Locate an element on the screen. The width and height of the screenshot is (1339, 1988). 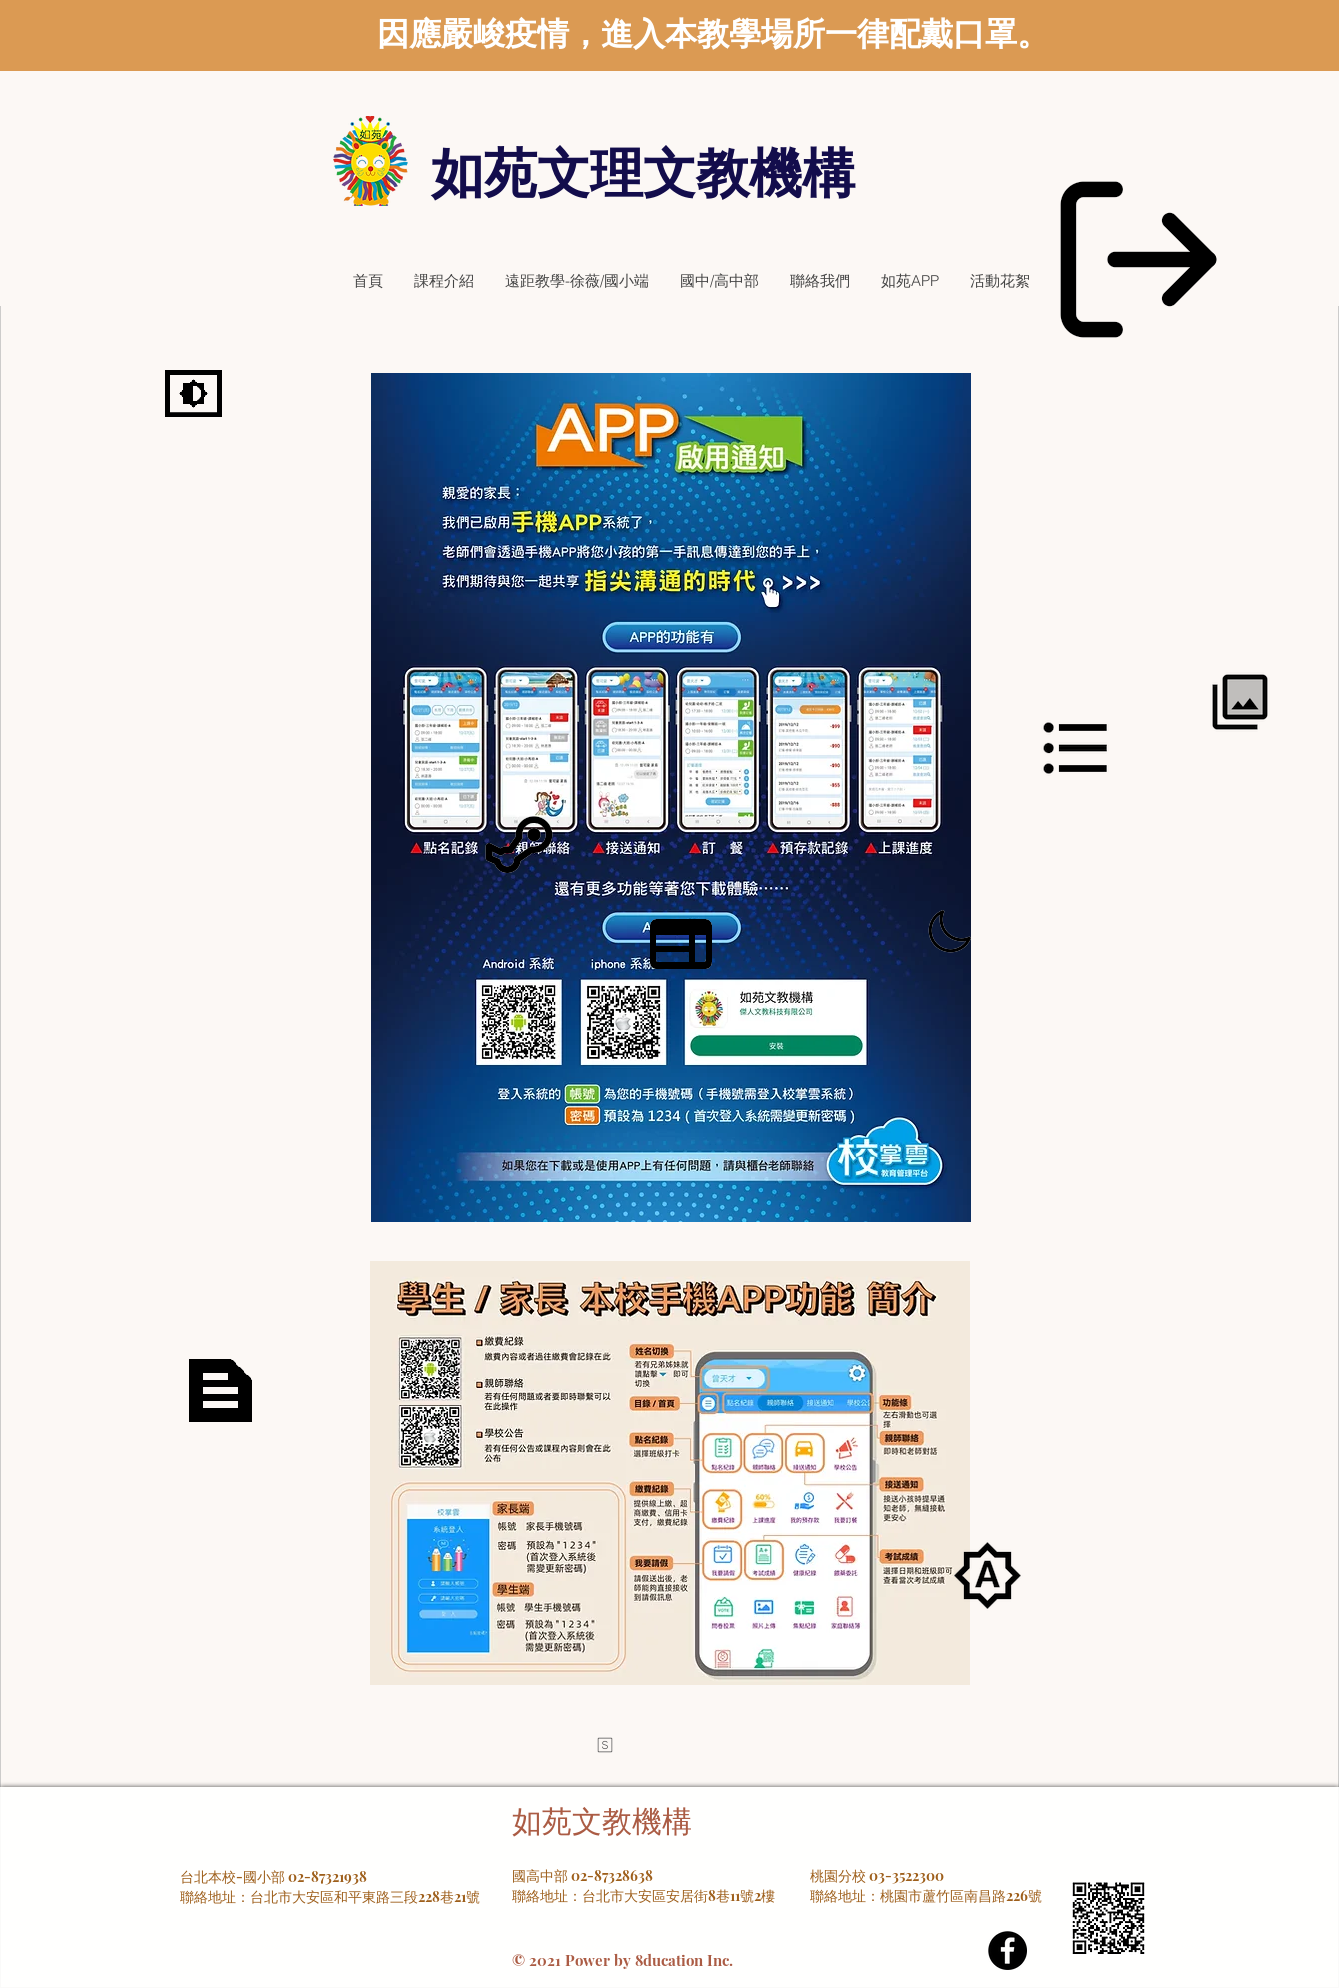
view text document or note is located at coordinates (220, 1390).